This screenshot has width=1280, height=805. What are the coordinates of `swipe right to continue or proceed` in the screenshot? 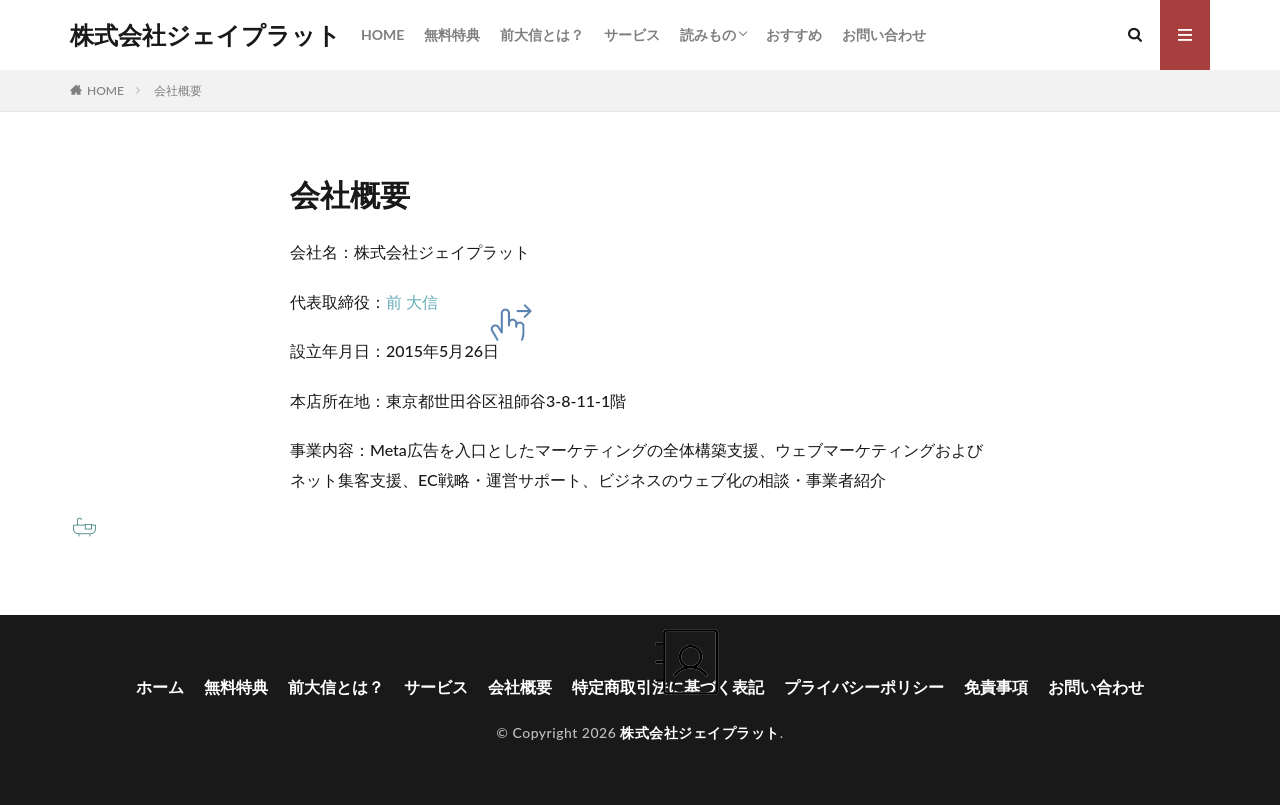 It's located at (509, 324).